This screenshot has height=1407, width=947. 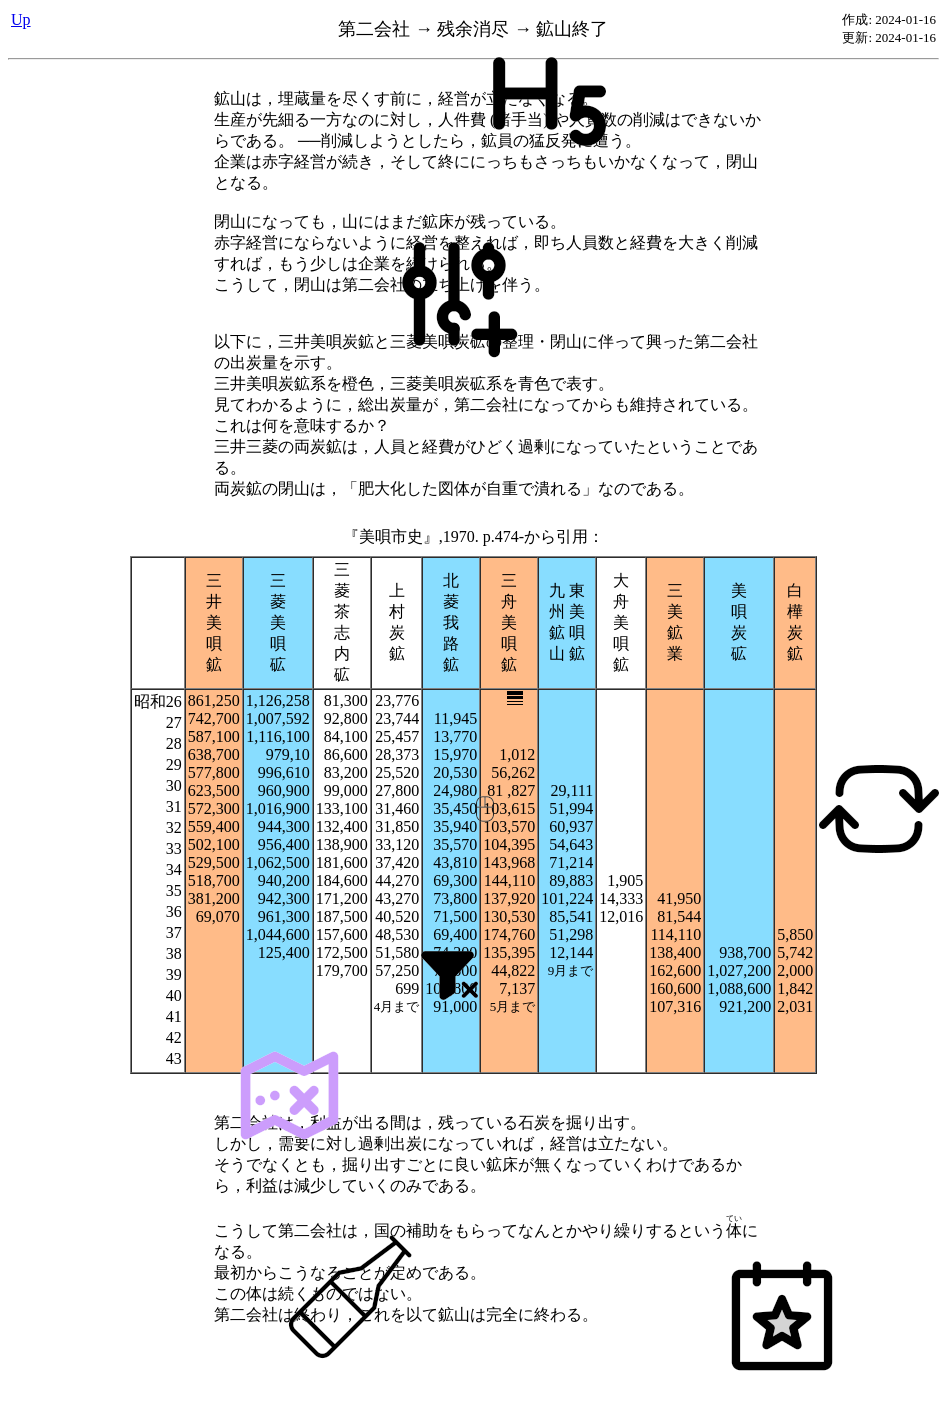 What do you see at coordinates (485, 809) in the screenshot?
I see `indicates mouse input or cursor control settings` at bounding box center [485, 809].